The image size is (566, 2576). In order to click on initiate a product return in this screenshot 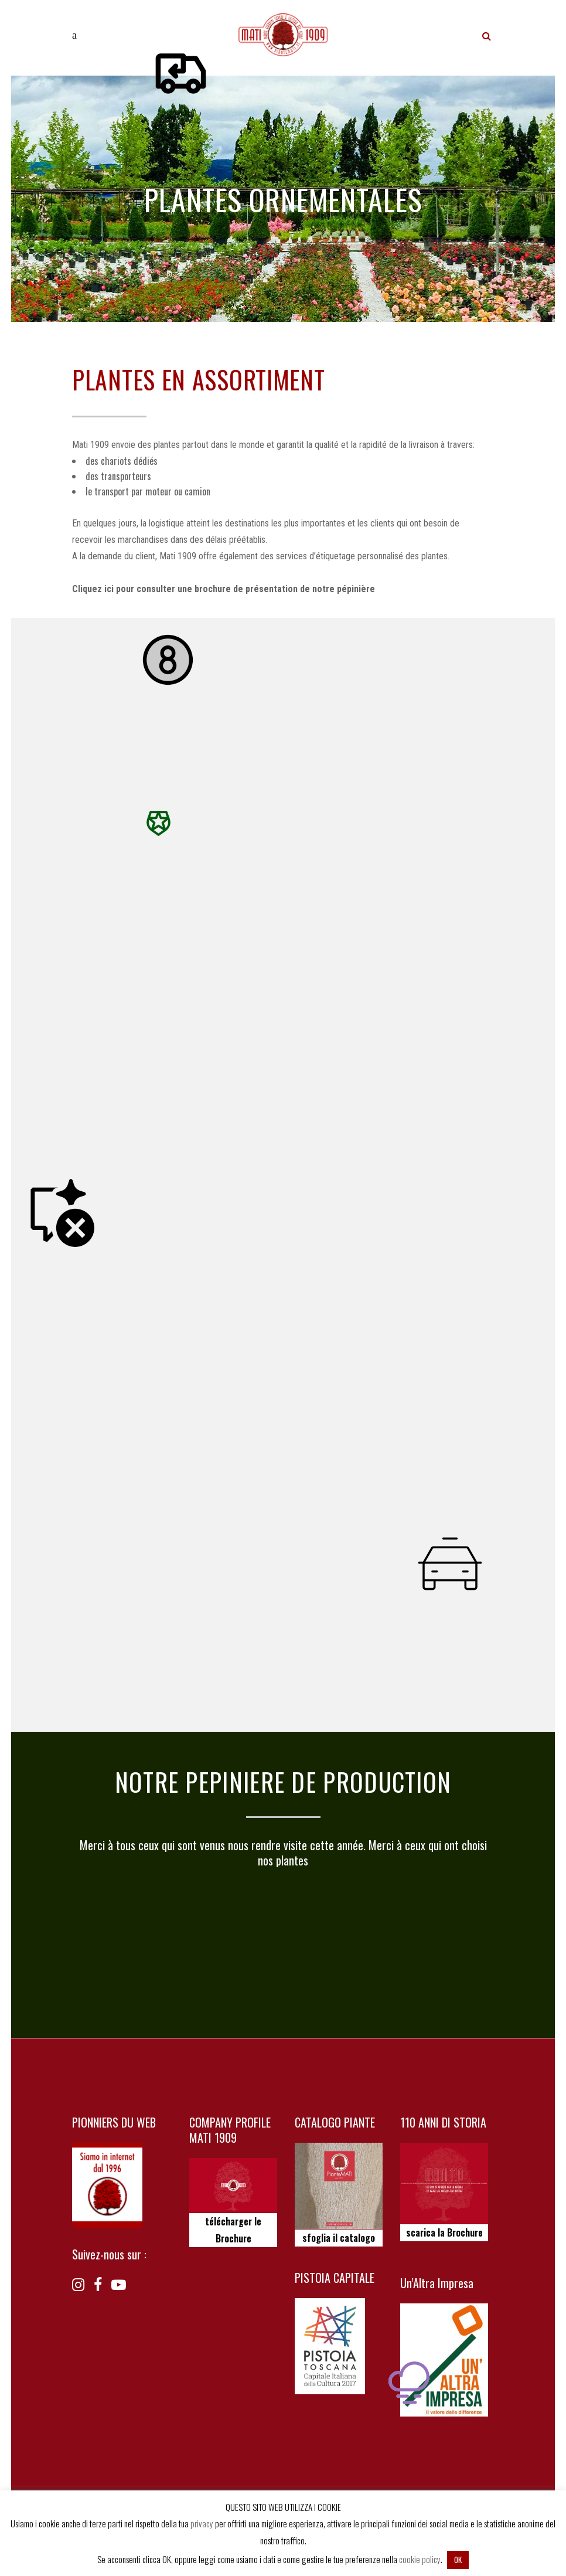, I will do `click(180, 73)`.